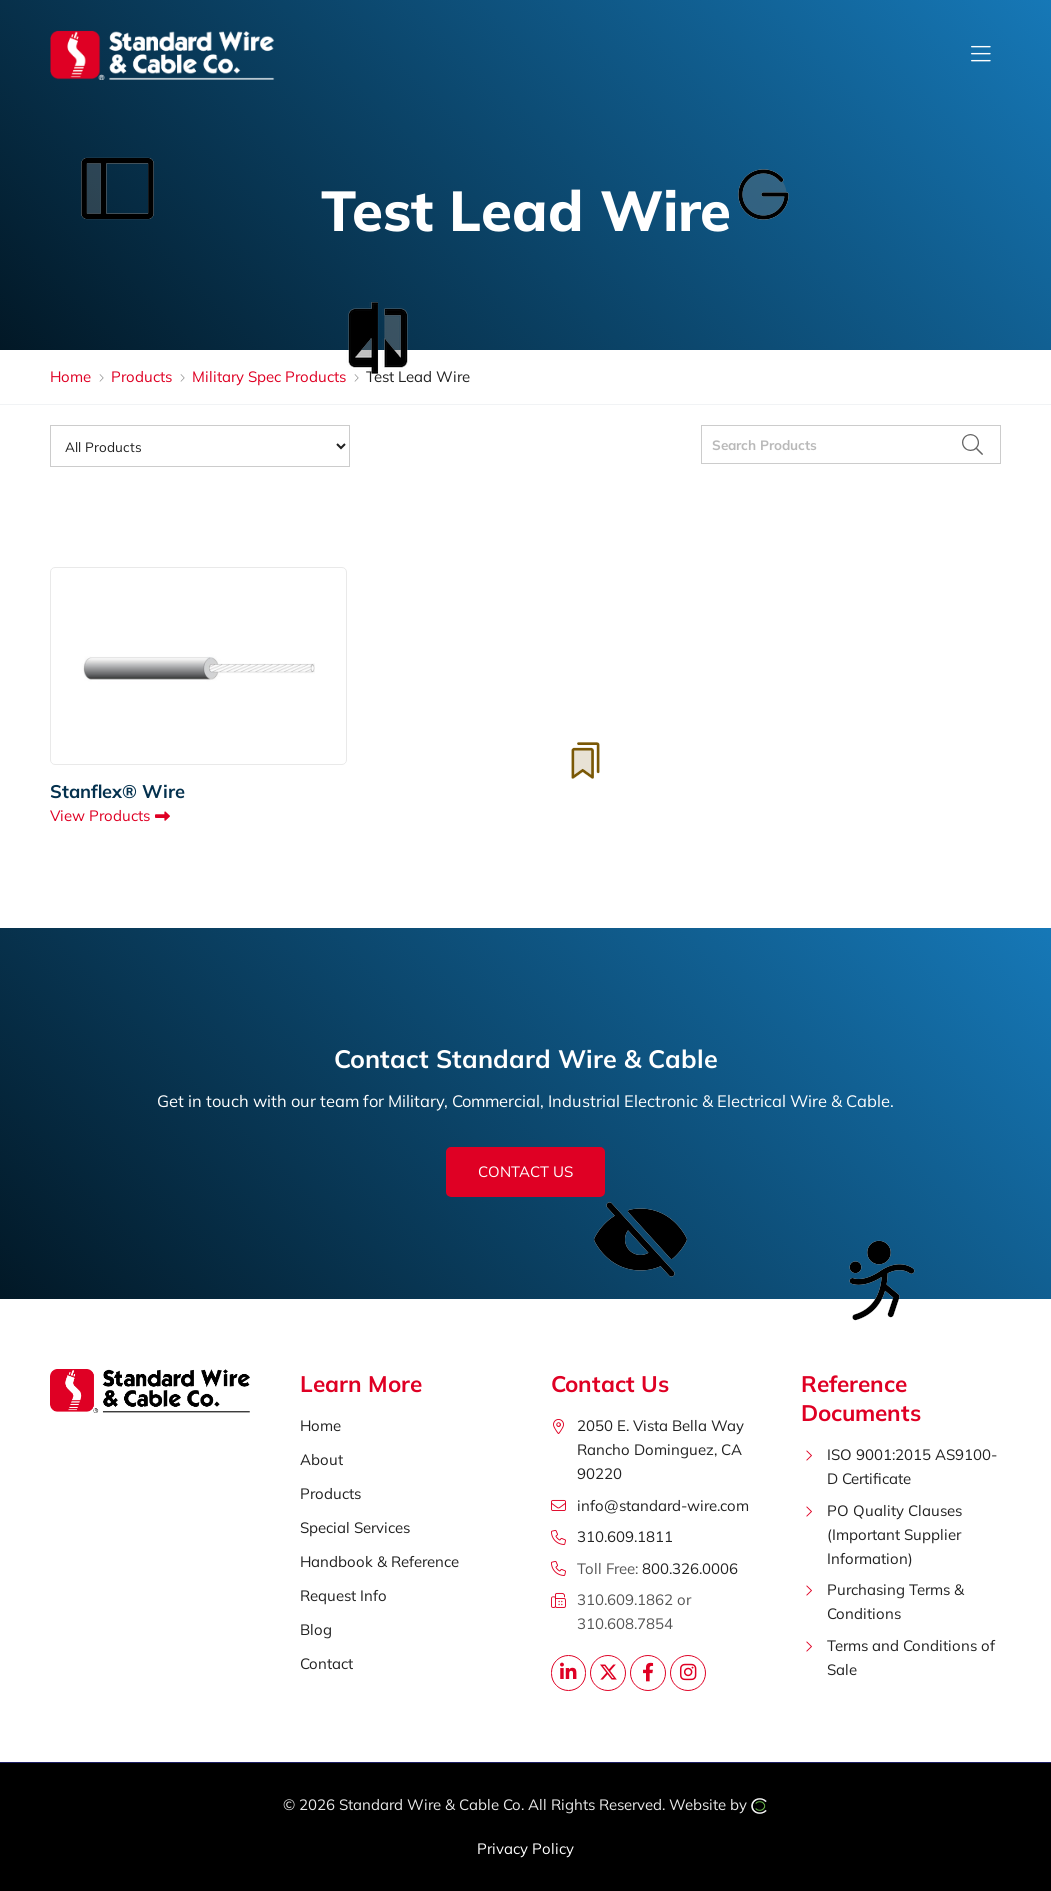 The width and height of the screenshot is (1051, 1891). I want to click on sign in with Google, so click(763, 194).